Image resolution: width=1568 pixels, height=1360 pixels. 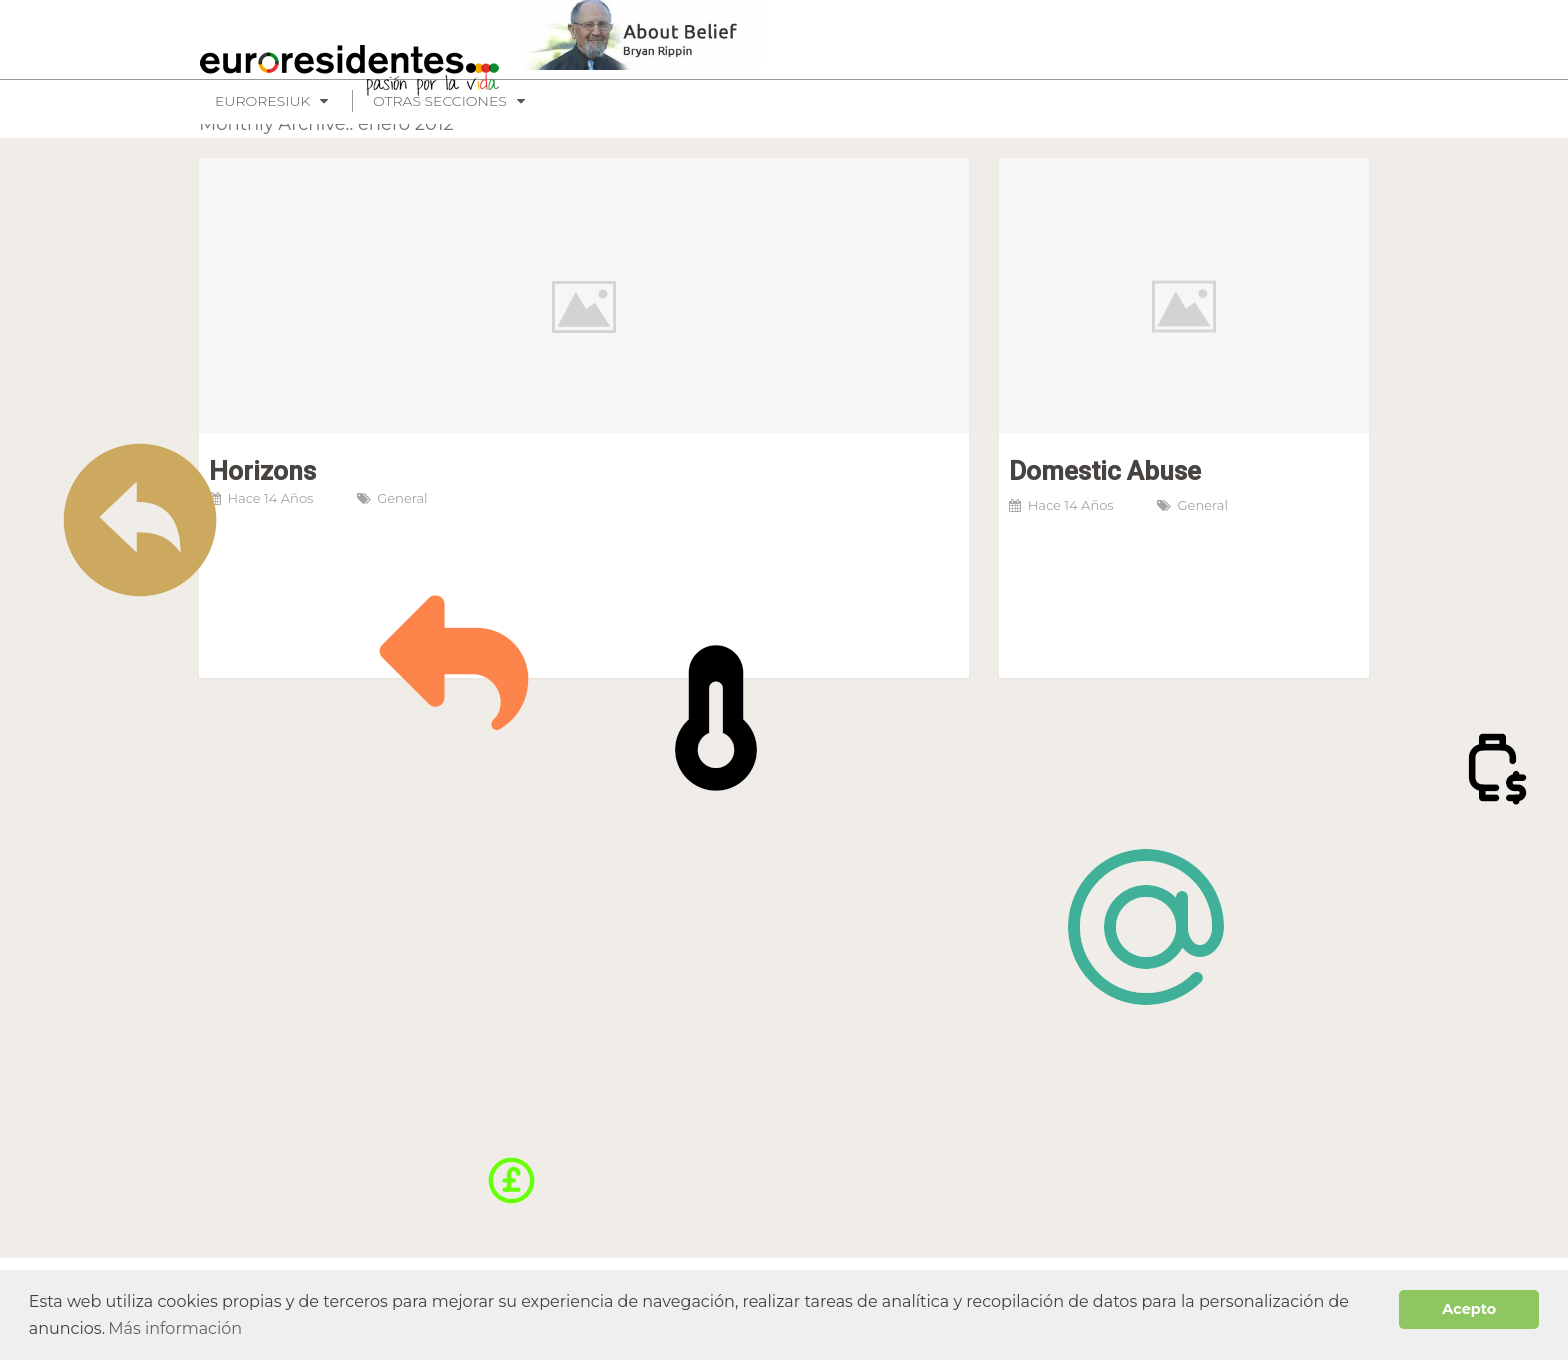 I want to click on view balance in british pounds, so click(x=511, y=1180).